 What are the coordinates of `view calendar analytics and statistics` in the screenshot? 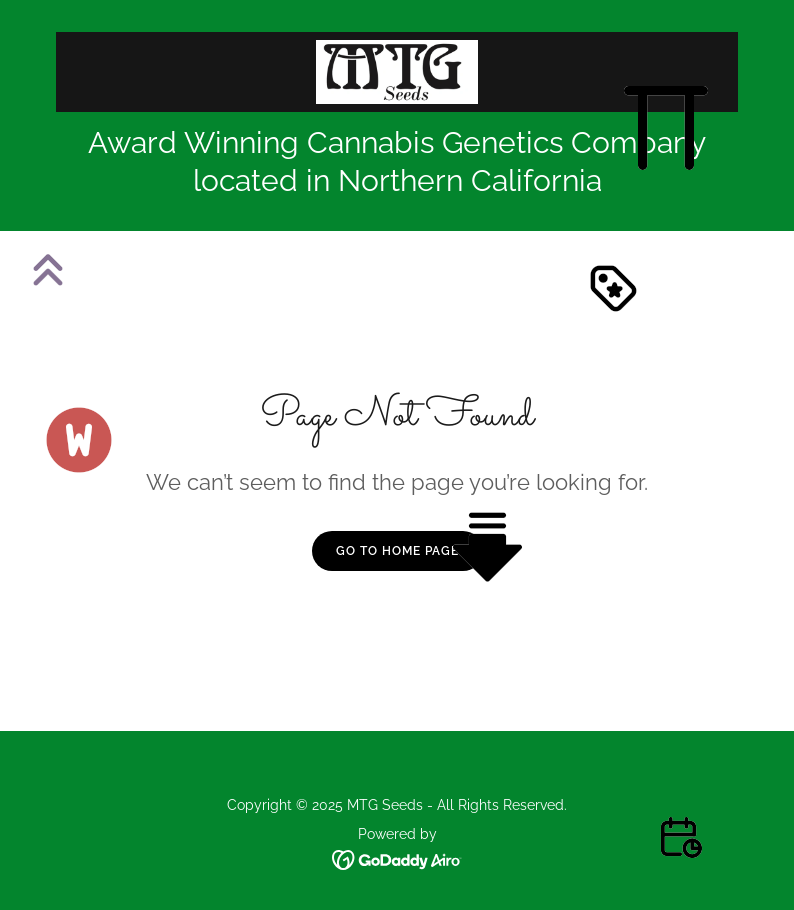 It's located at (680, 836).